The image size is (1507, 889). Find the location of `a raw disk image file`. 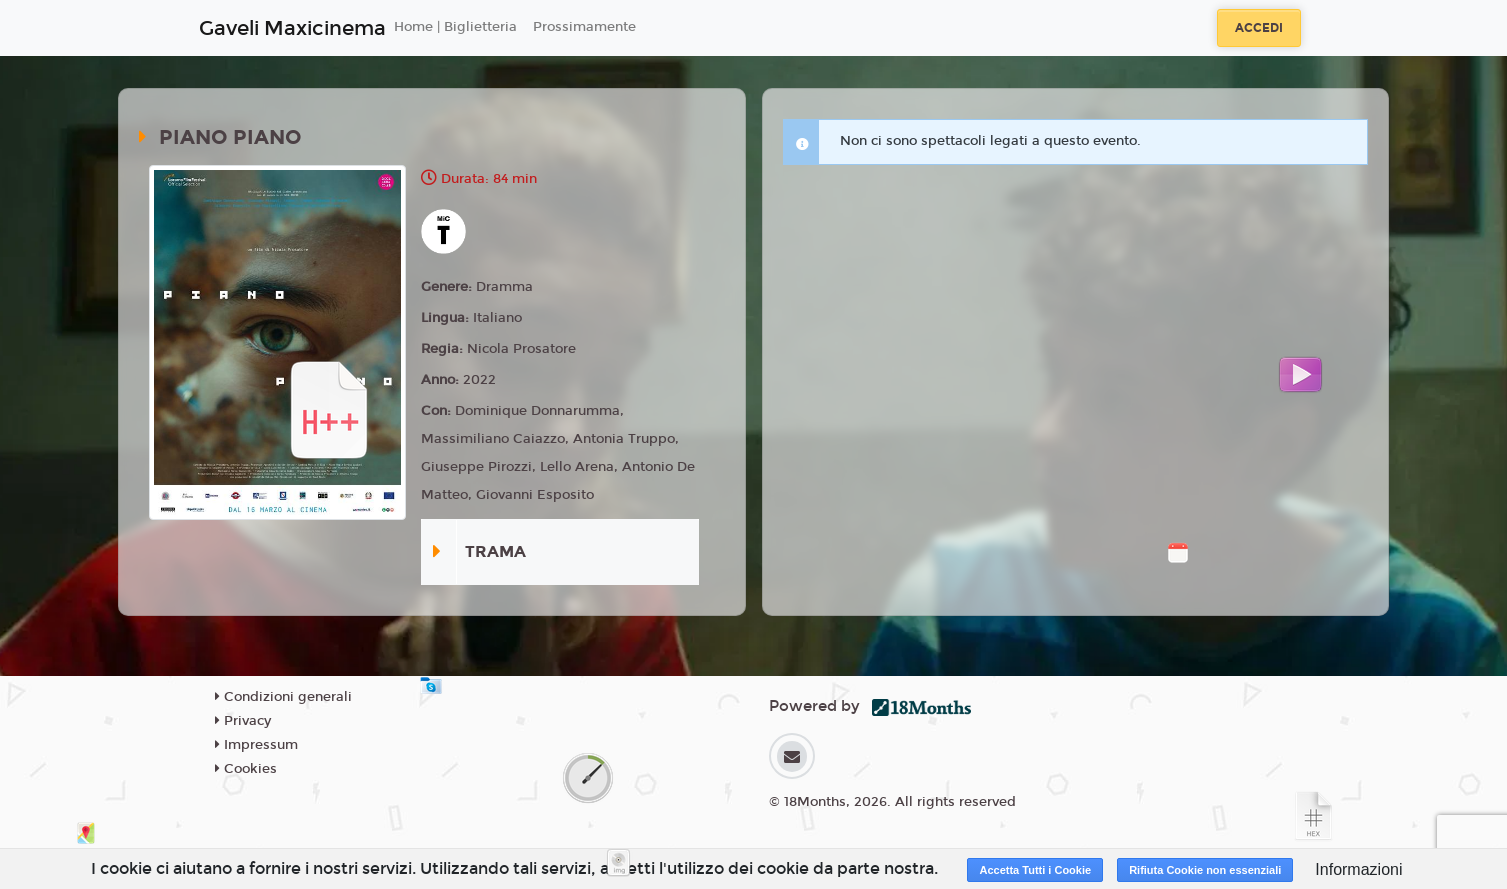

a raw disk image file is located at coordinates (618, 862).